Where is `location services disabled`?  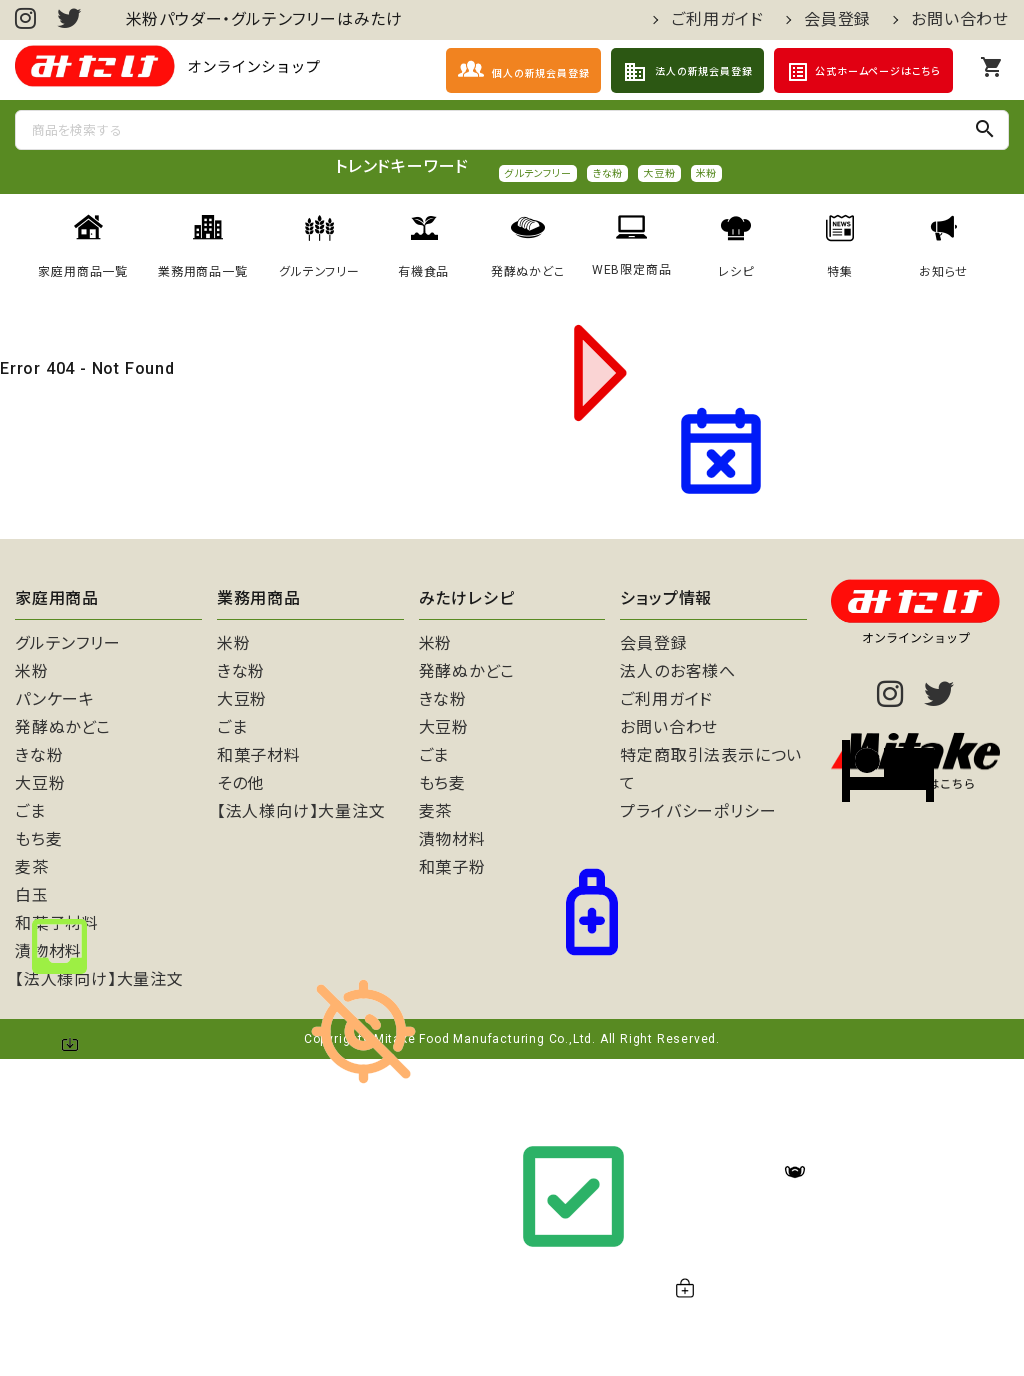 location services disabled is located at coordinates (363, 1031).